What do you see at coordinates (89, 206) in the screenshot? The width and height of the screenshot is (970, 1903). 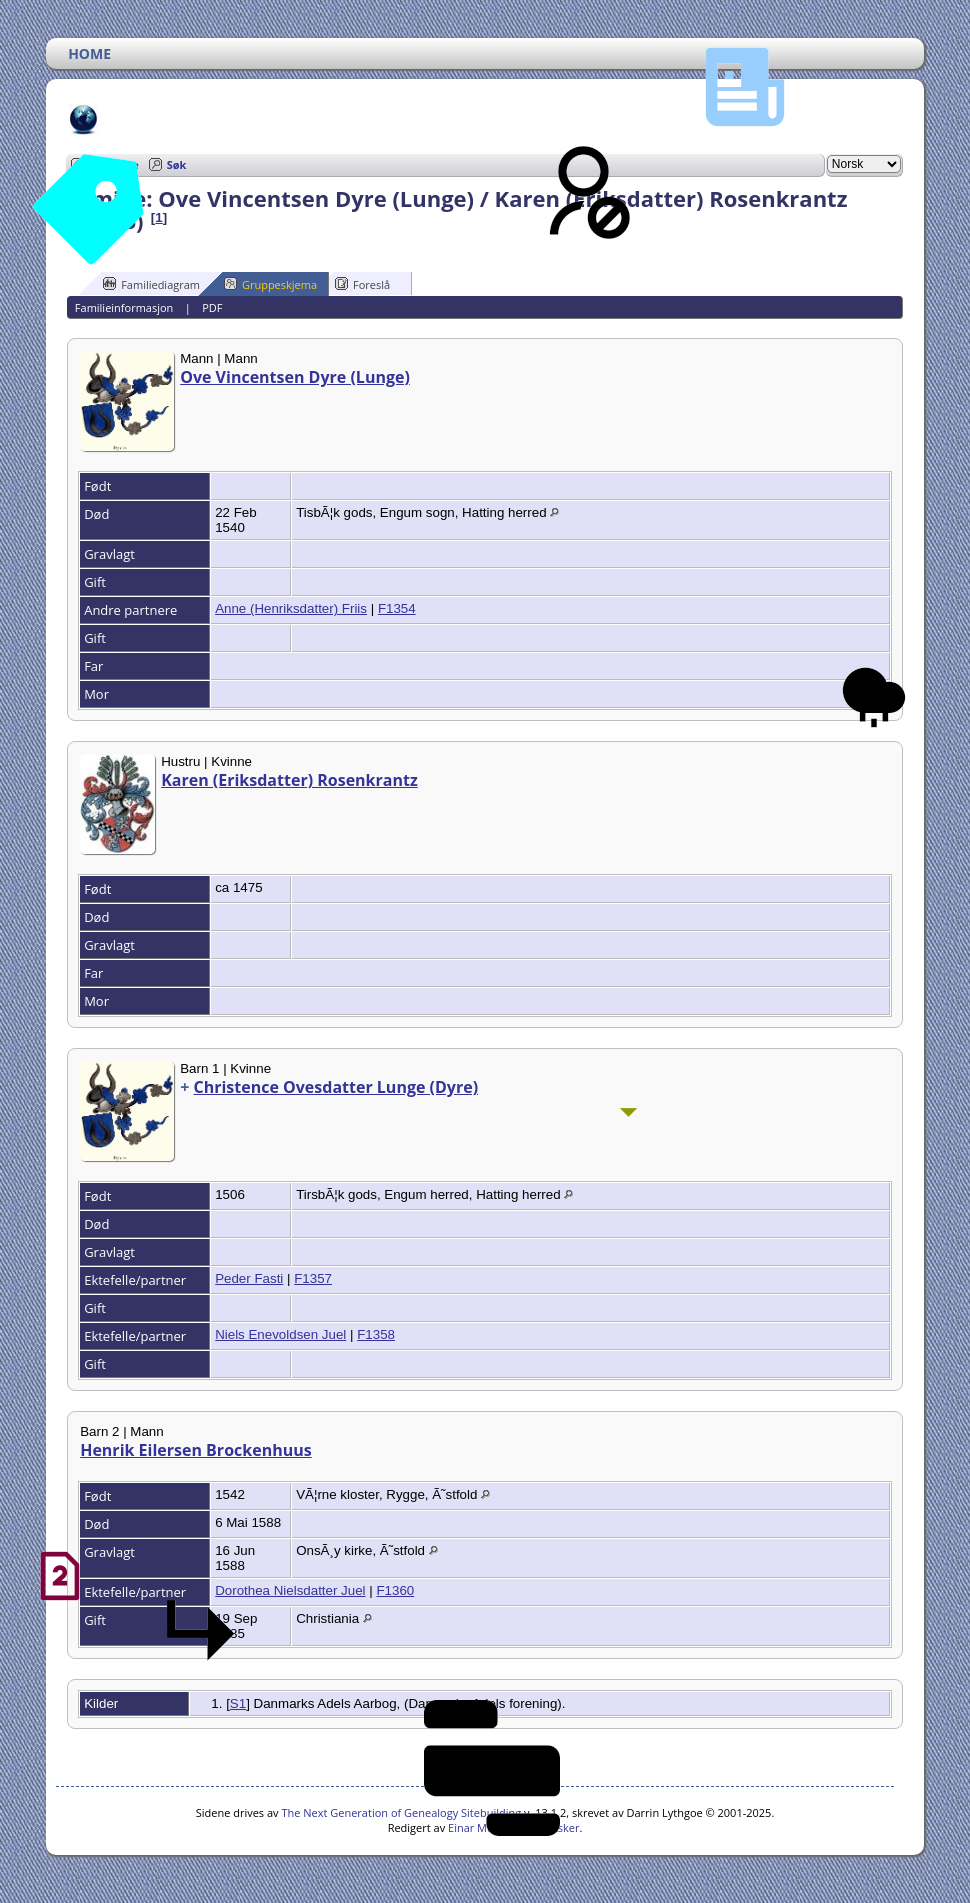 I see `view price or discount tag` at bounding box center [89, 206].